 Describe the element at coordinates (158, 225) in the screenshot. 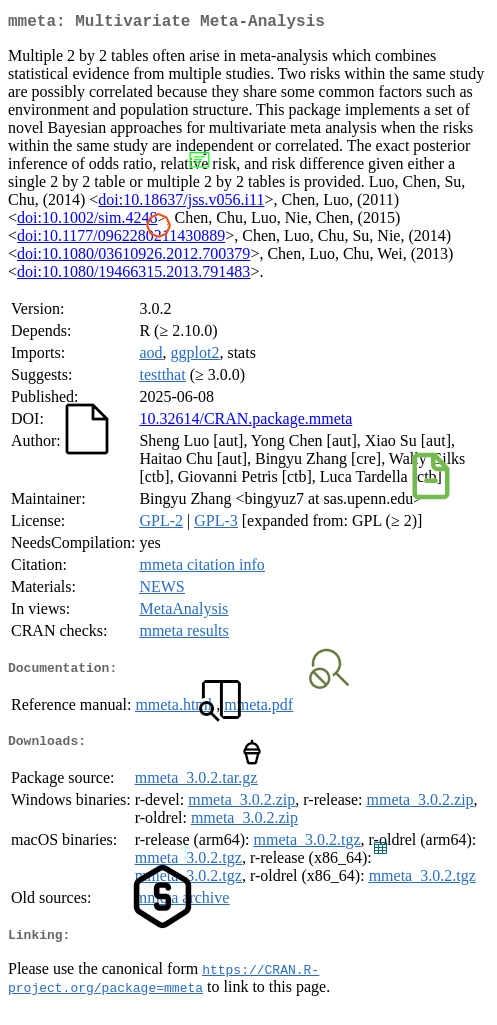

I see `stop or warning indicator` at that location.